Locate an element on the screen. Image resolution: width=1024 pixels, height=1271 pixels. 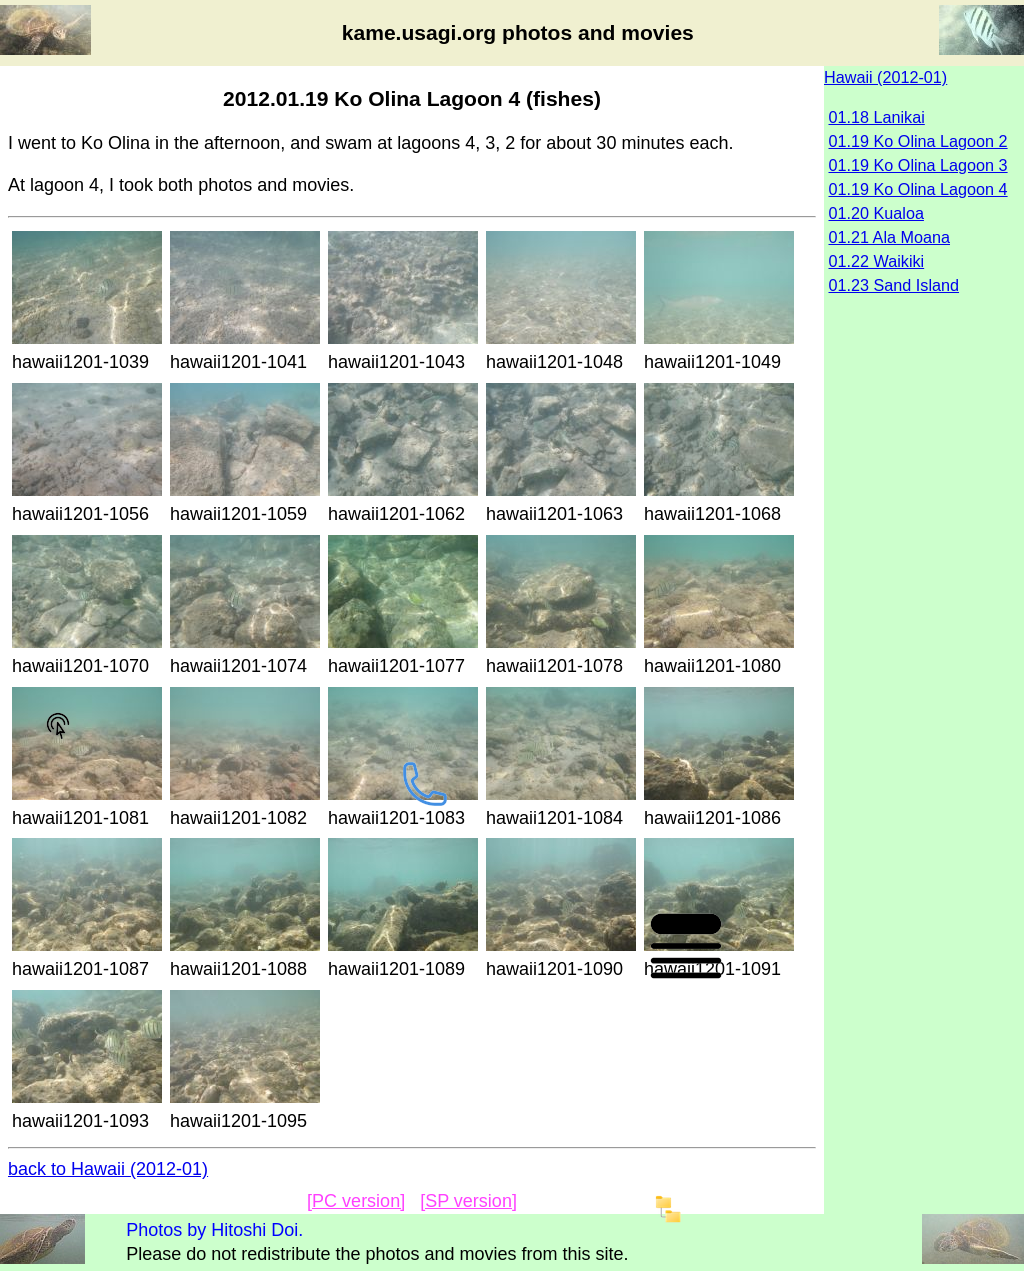
make a phone call is located at coordinates (425, 784).